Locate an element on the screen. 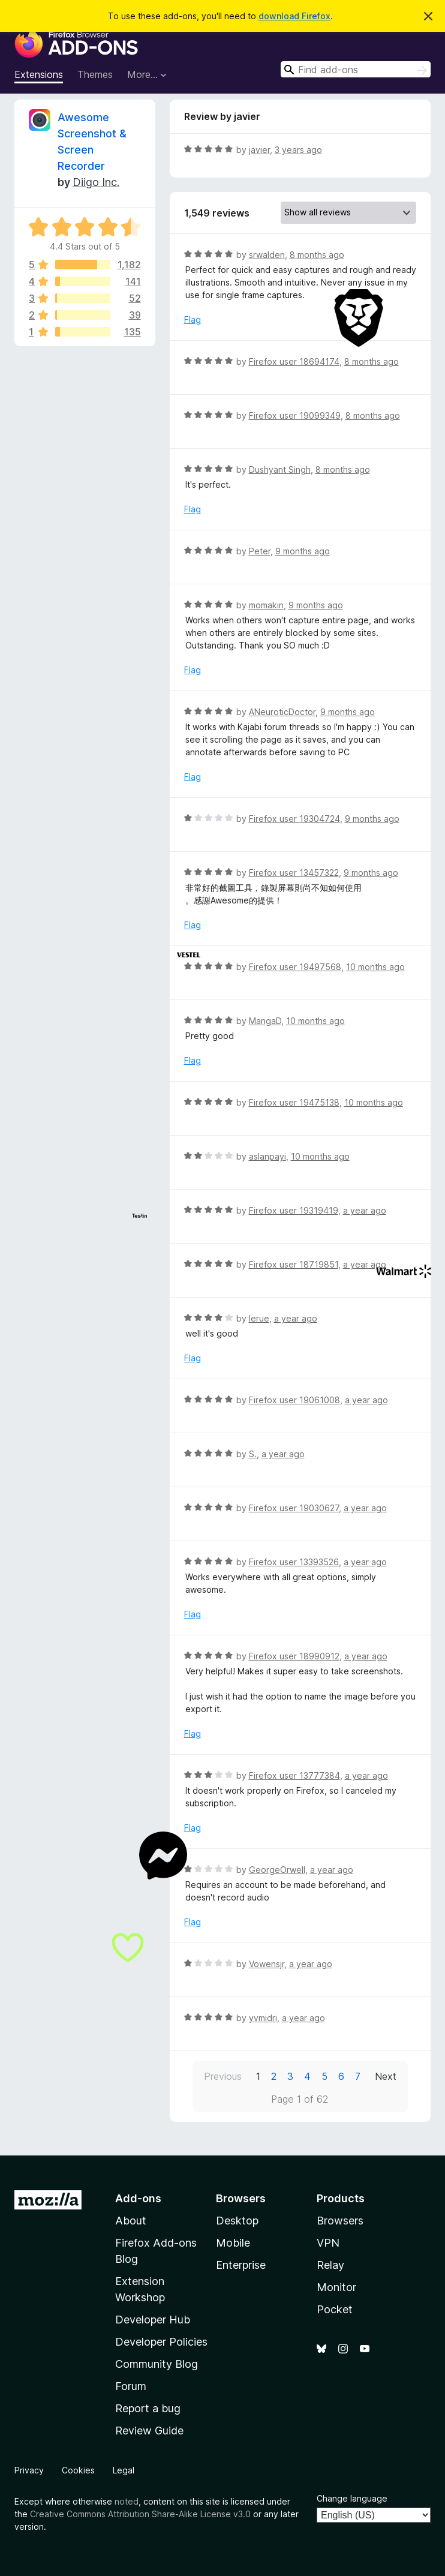  testin app testing platform logo is located at coordinates (139, 1215).